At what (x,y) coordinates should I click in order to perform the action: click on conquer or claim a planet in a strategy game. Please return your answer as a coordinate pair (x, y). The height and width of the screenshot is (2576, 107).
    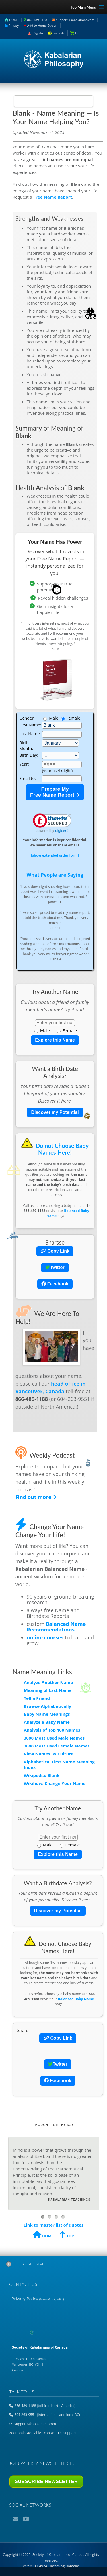
    Looking at the image, I should click on (88, 1463).